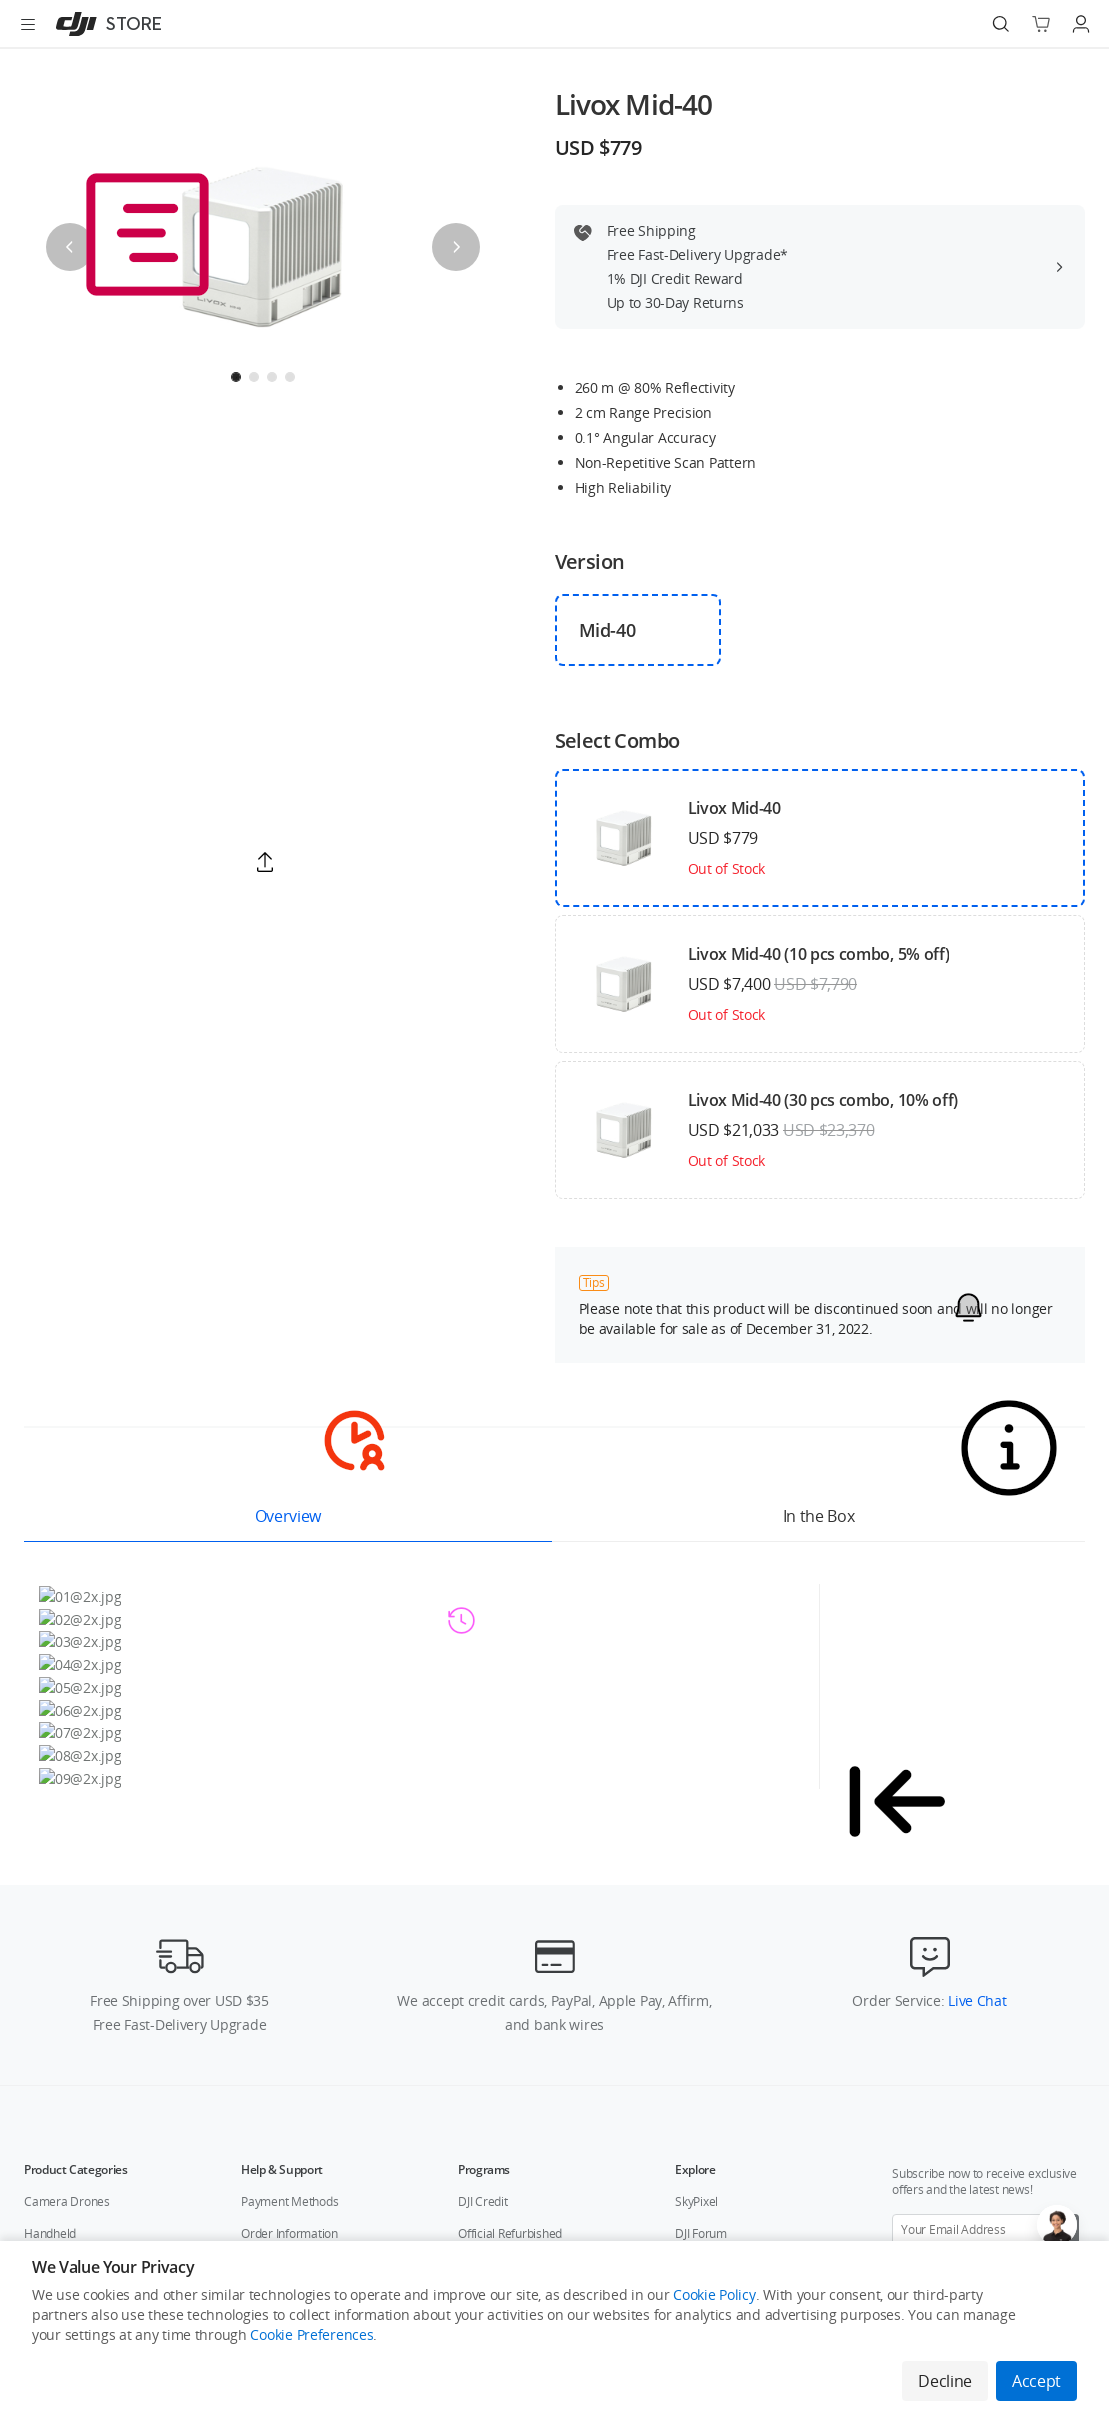  I want to click on skip to the beginning of a track or playlist, so click(895, 1801).